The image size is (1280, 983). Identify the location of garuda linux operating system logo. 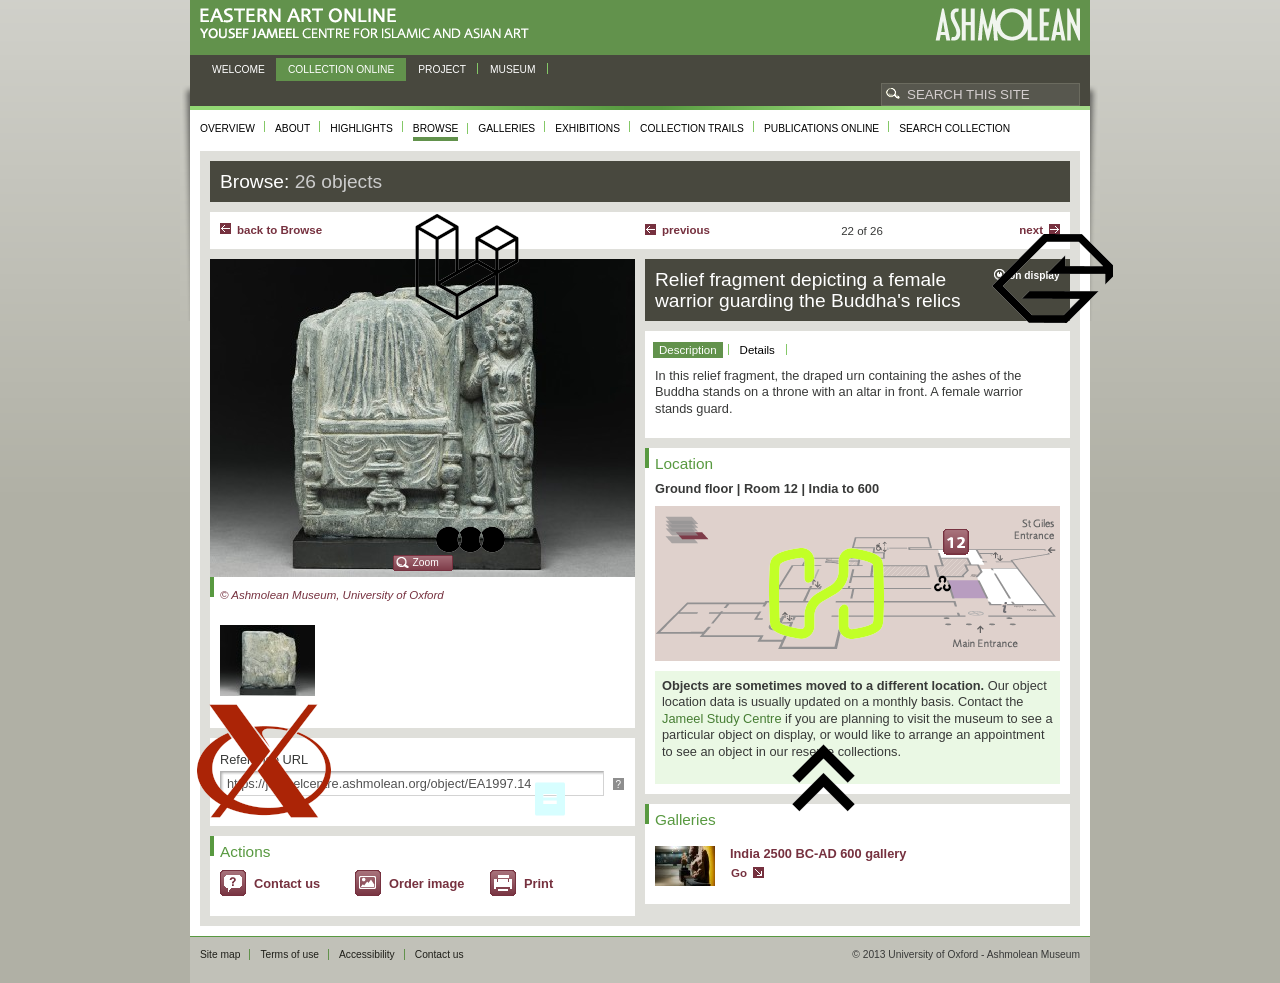
(1052, 278).